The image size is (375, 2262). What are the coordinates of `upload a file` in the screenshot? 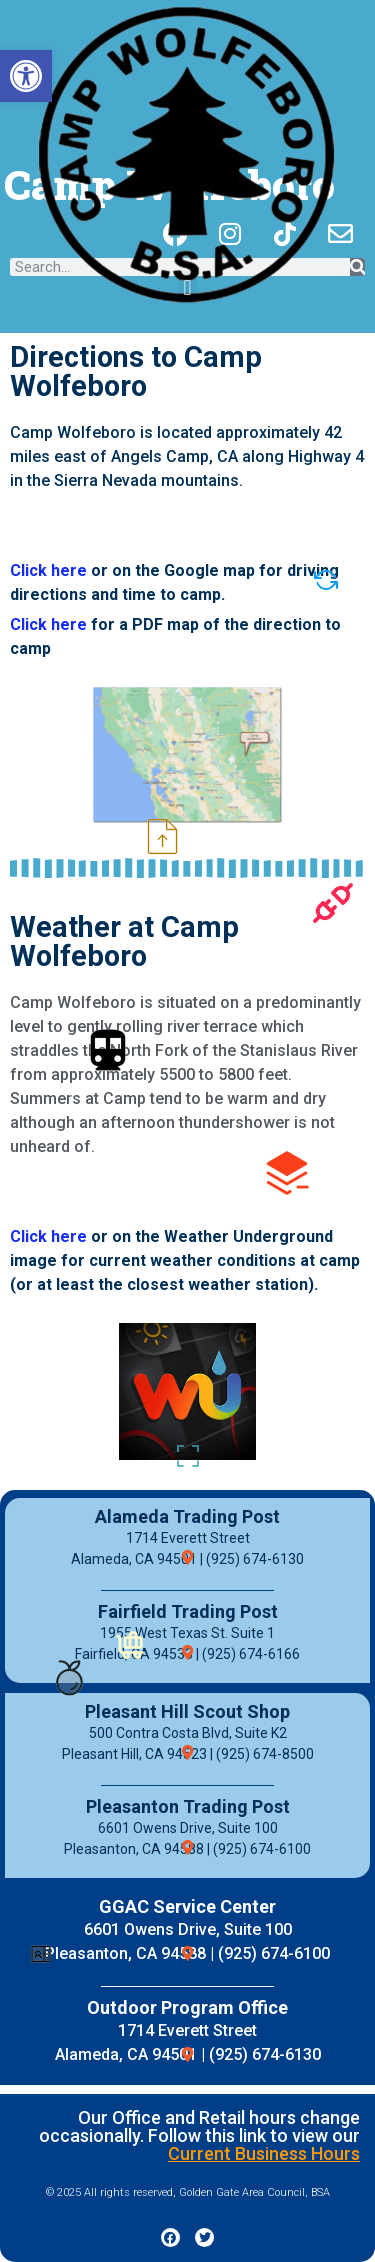 It's located at (162, 836).